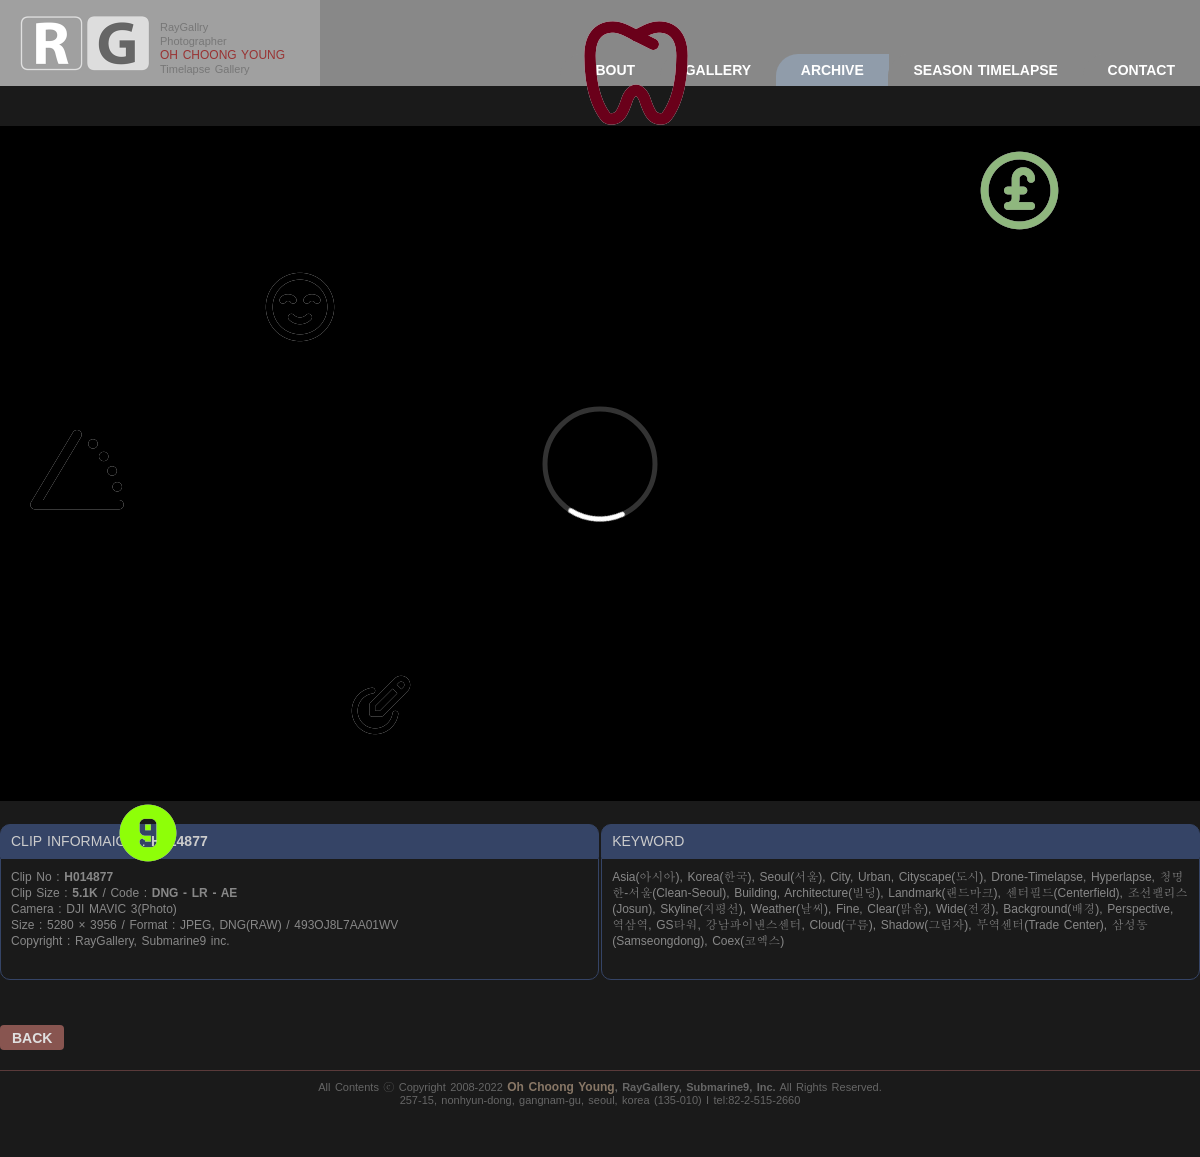 The width and height of the screenshot is (1200, 1157). Describe the element at coordinates (77, 472) in the screenshot. I see `measure or adjust an angle` at that location.